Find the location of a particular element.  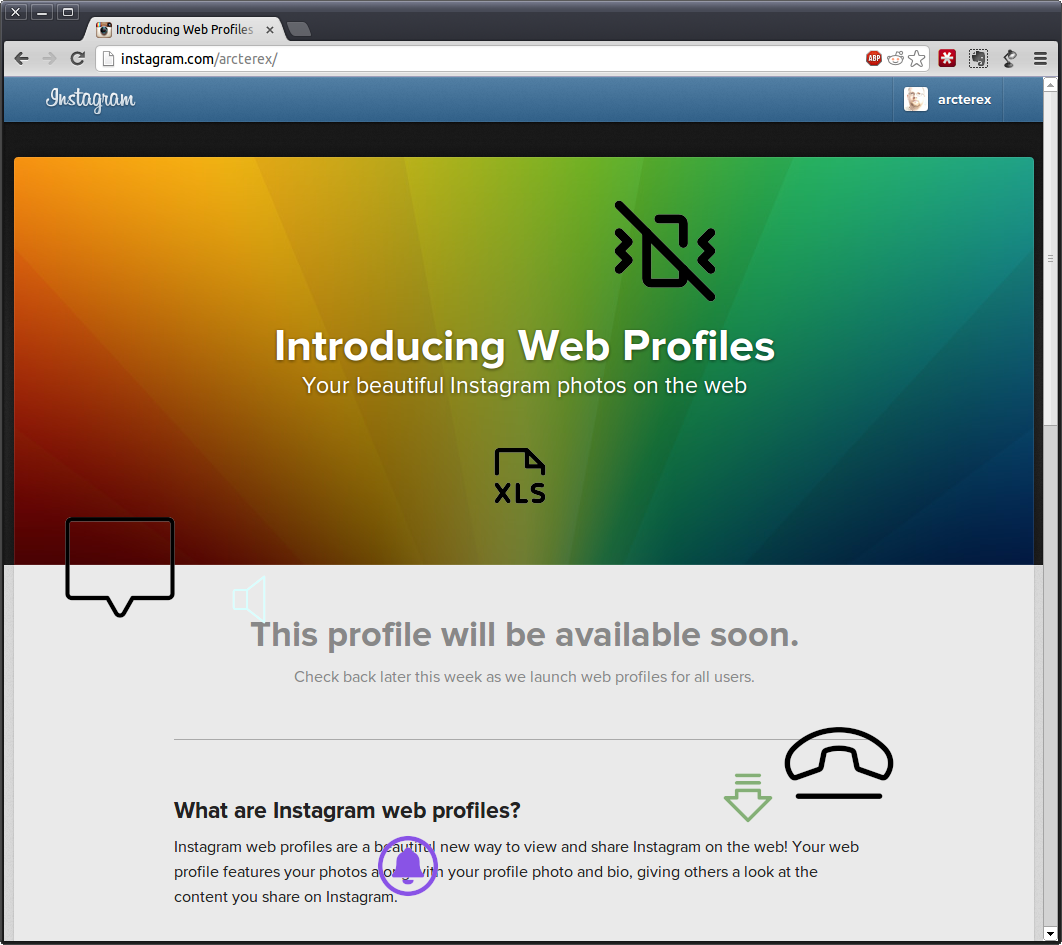

open chat or messaging is located at coordinates (120, 563).